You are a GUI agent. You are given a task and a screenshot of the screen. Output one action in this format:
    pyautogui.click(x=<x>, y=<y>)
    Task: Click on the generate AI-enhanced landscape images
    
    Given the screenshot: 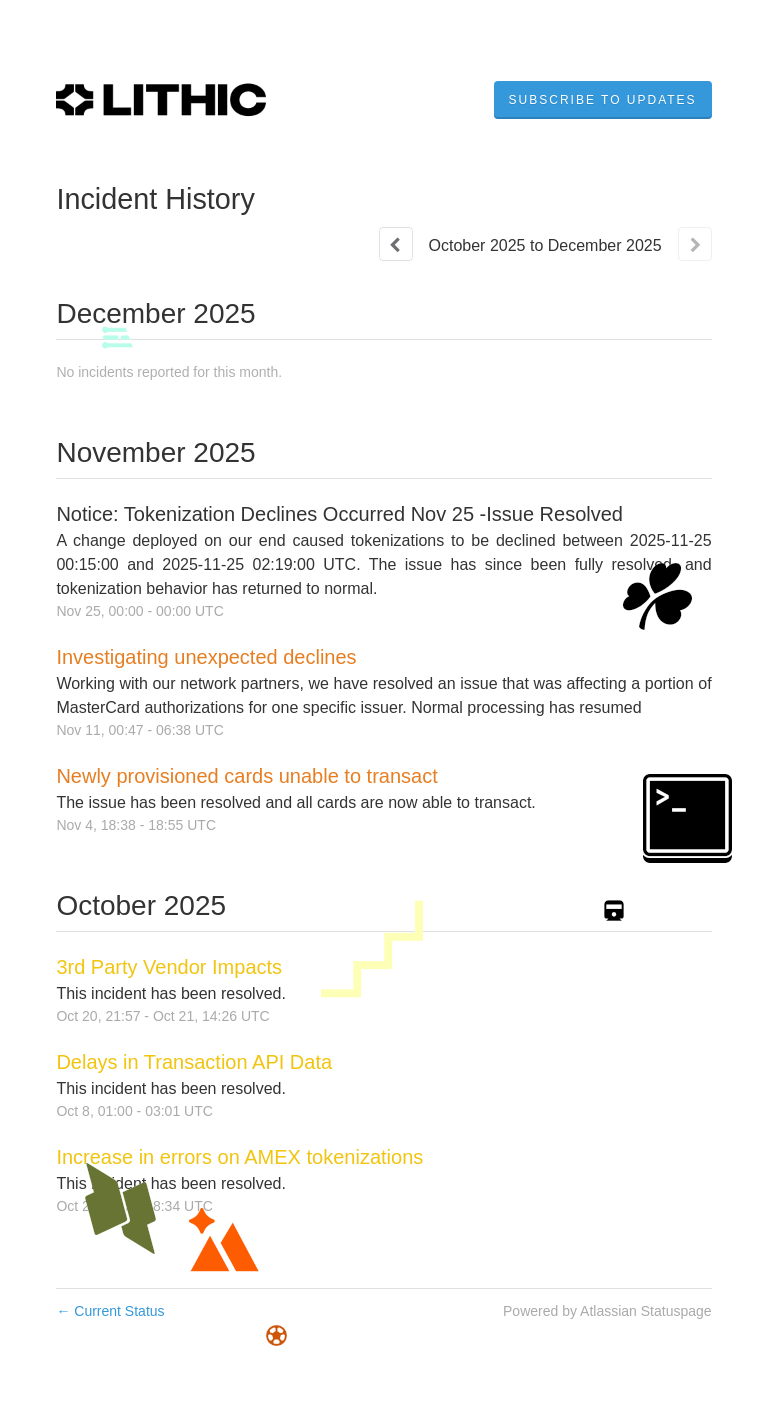 What is the action you would take?
    pyautogui.click(x=223, y=1242)
    